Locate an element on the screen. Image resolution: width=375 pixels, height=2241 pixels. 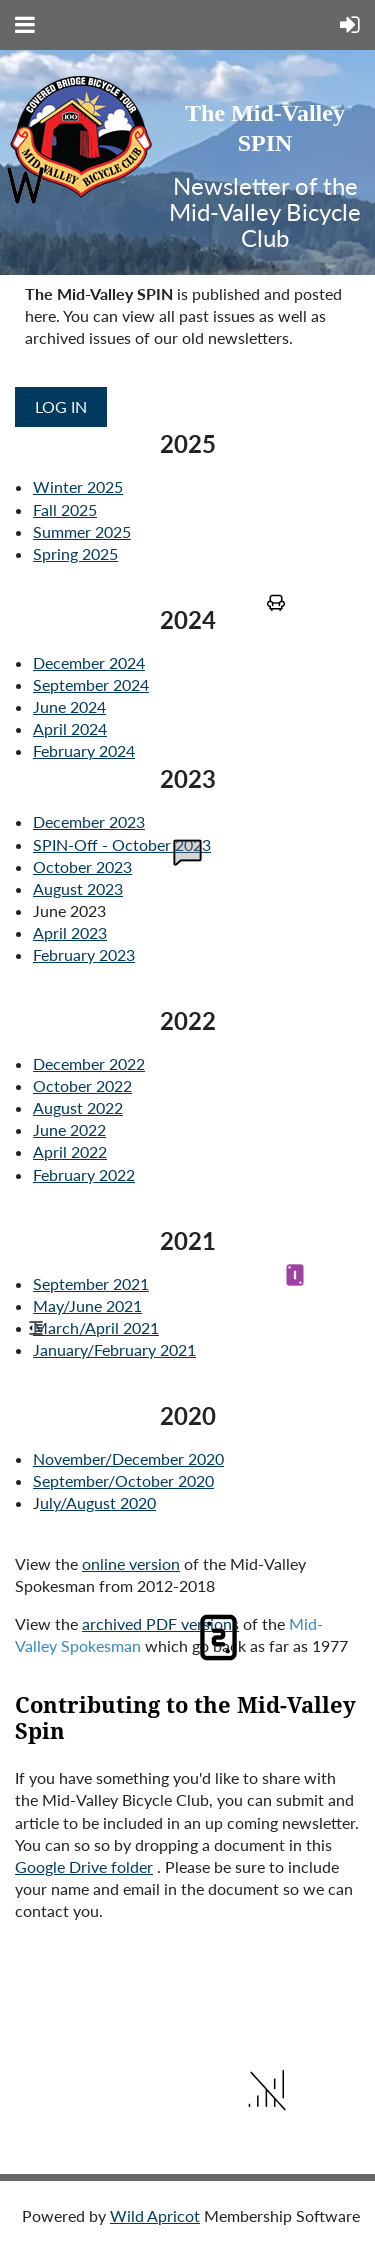
browse furniture or seating options is located at coordinates (276, 603).